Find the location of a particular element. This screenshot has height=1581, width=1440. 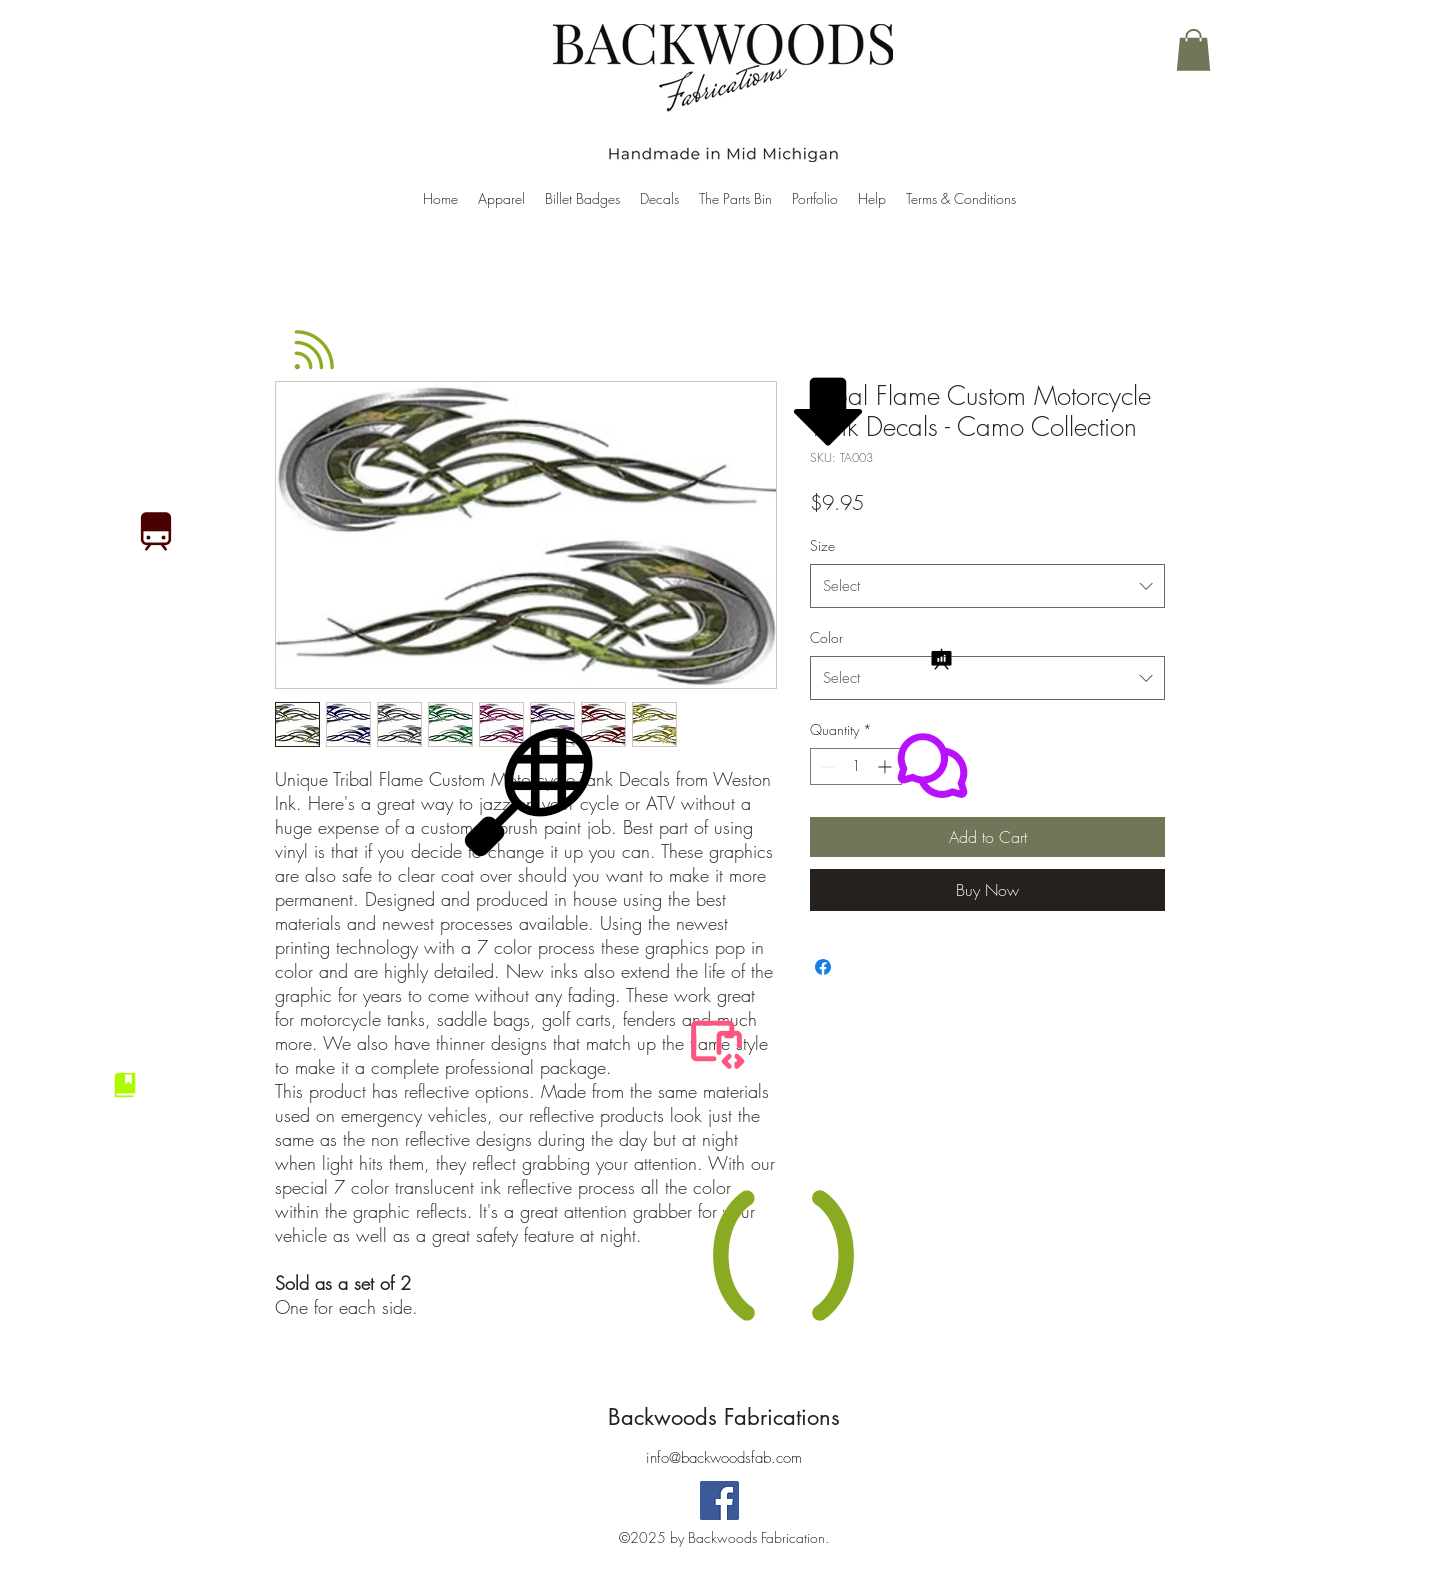

insert parentheses in text or code is located at coordinates (783, 1255).